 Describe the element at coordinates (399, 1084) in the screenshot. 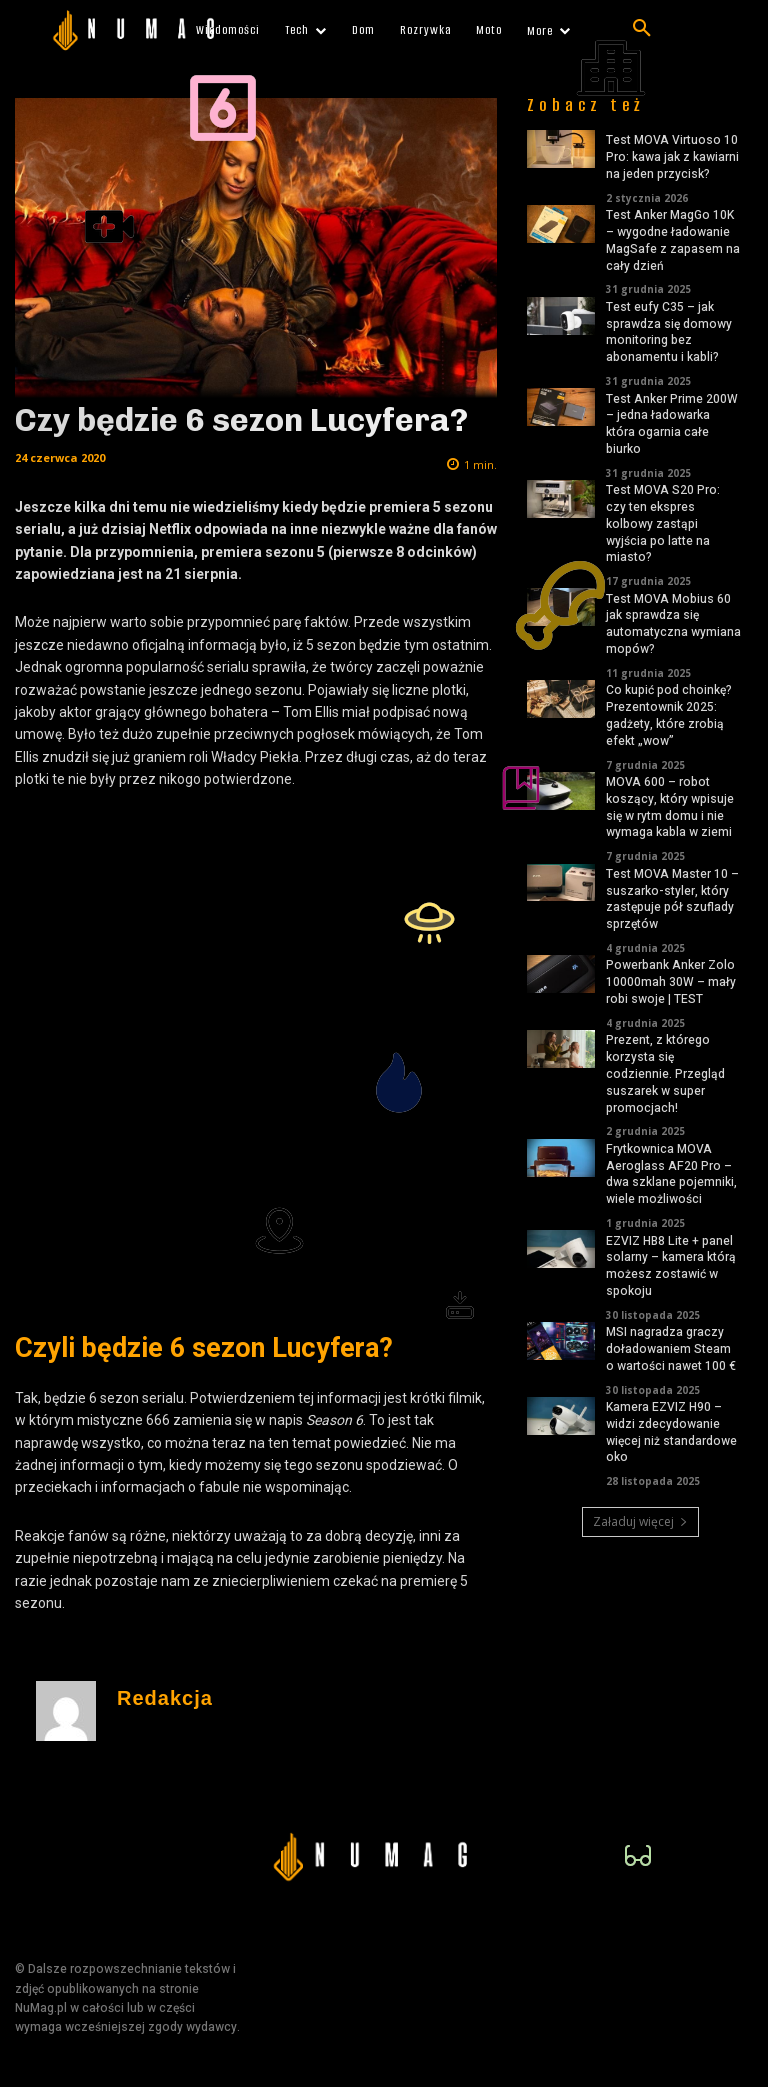

I see `indicates trending or hot content` at that location.